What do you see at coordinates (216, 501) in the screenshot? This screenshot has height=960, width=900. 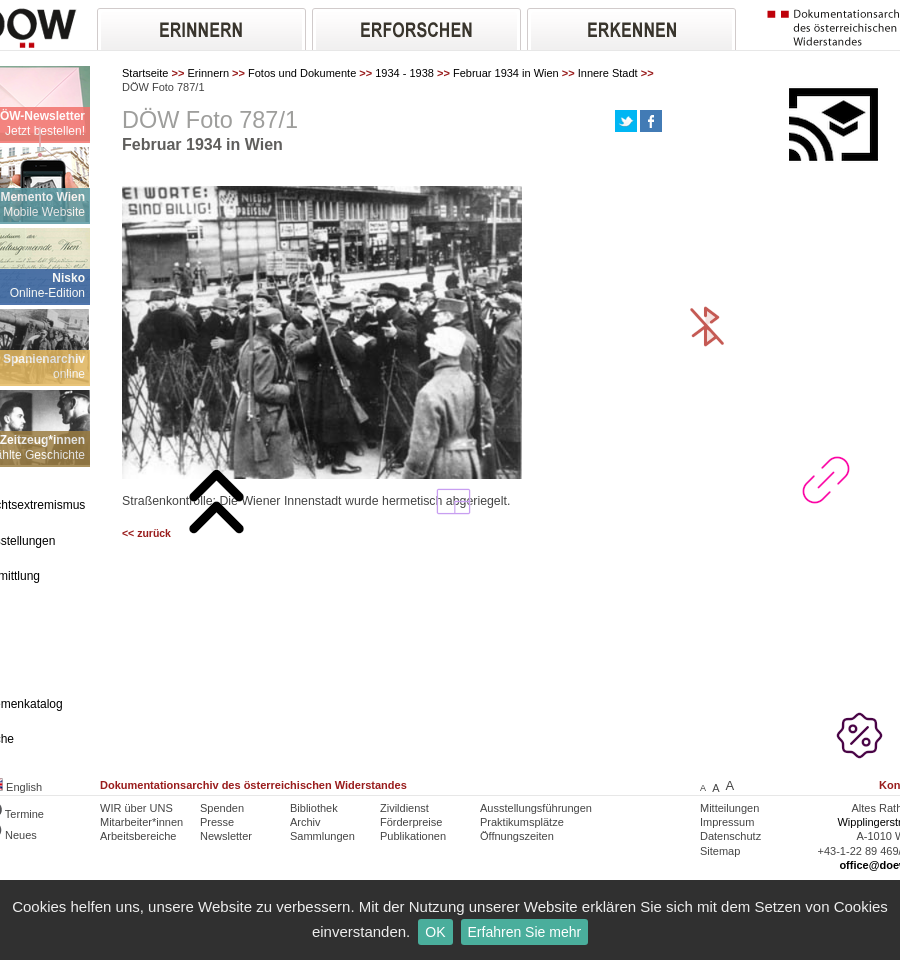 I see `scroll to top of page` at bounding box center [216, 501].